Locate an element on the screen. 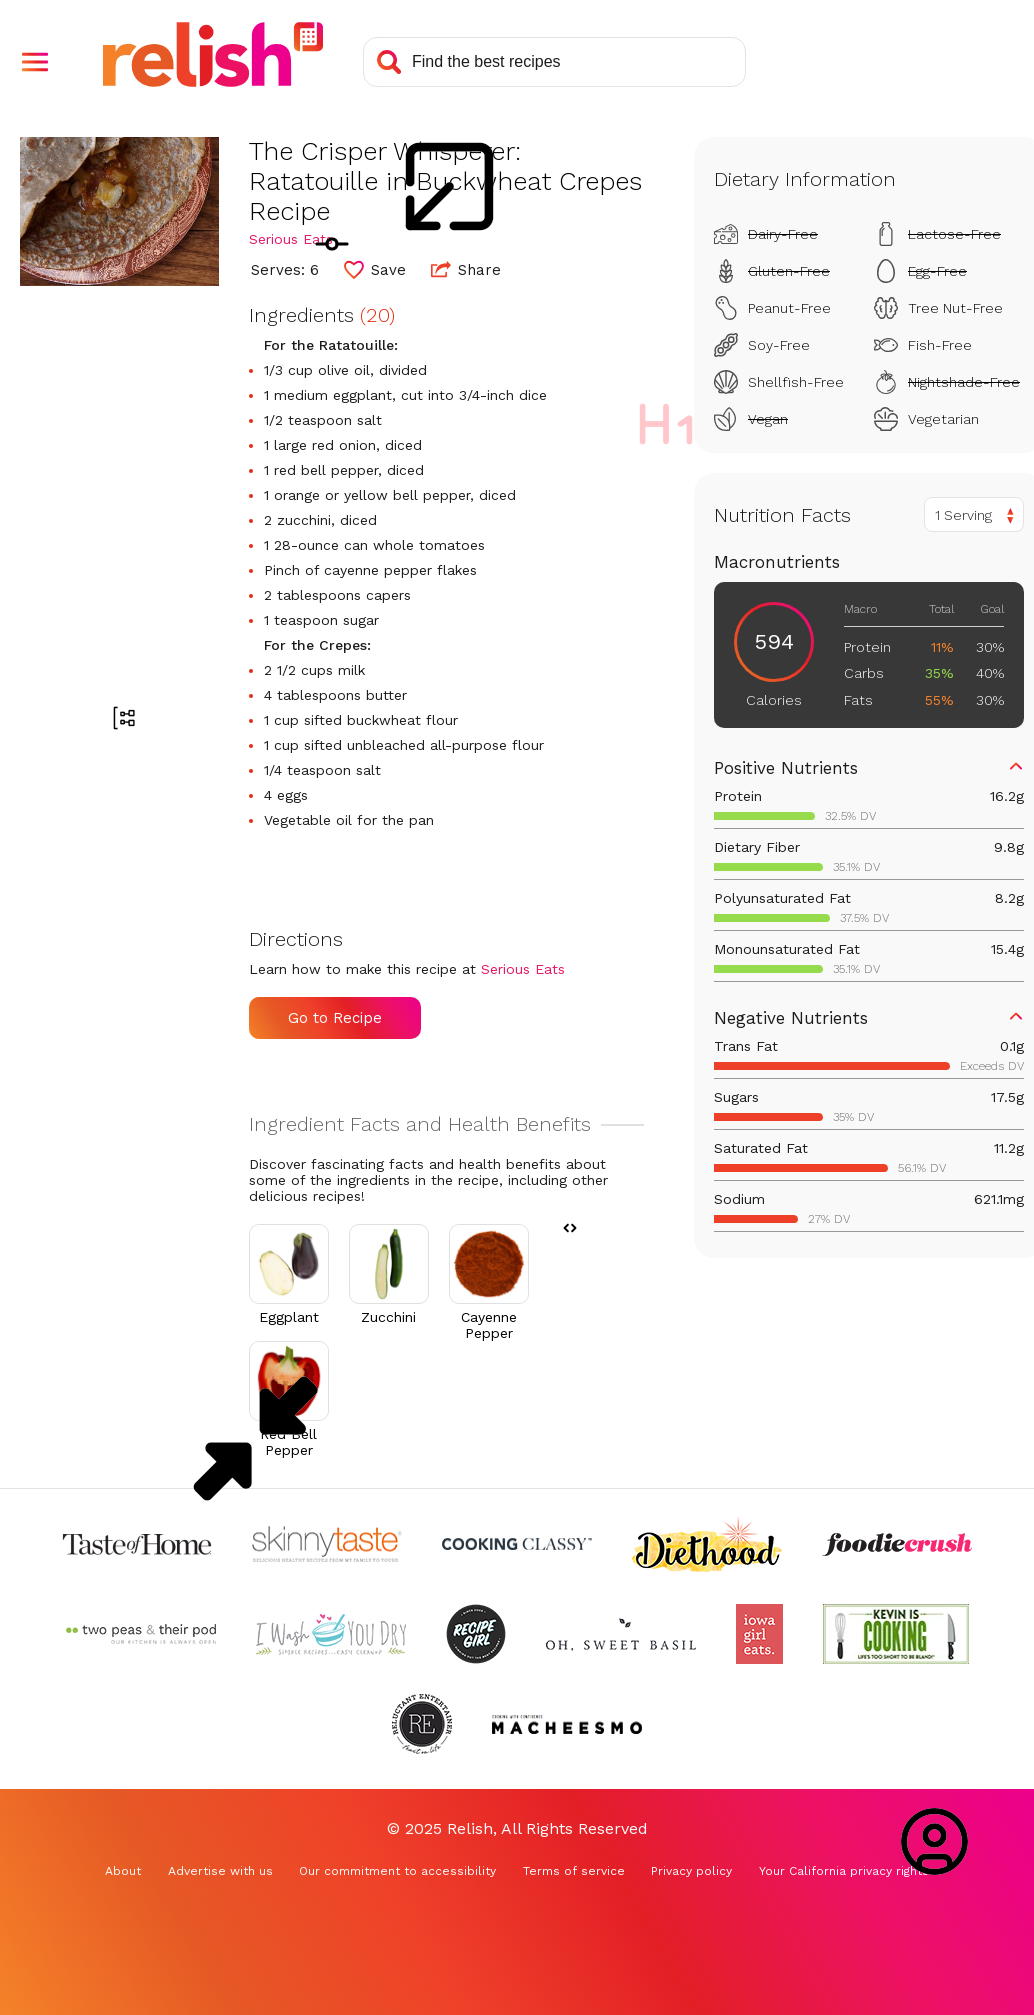 This screenshot has width=1034, height=2015. compress or minimize content is located at coordinates (255, 1438).